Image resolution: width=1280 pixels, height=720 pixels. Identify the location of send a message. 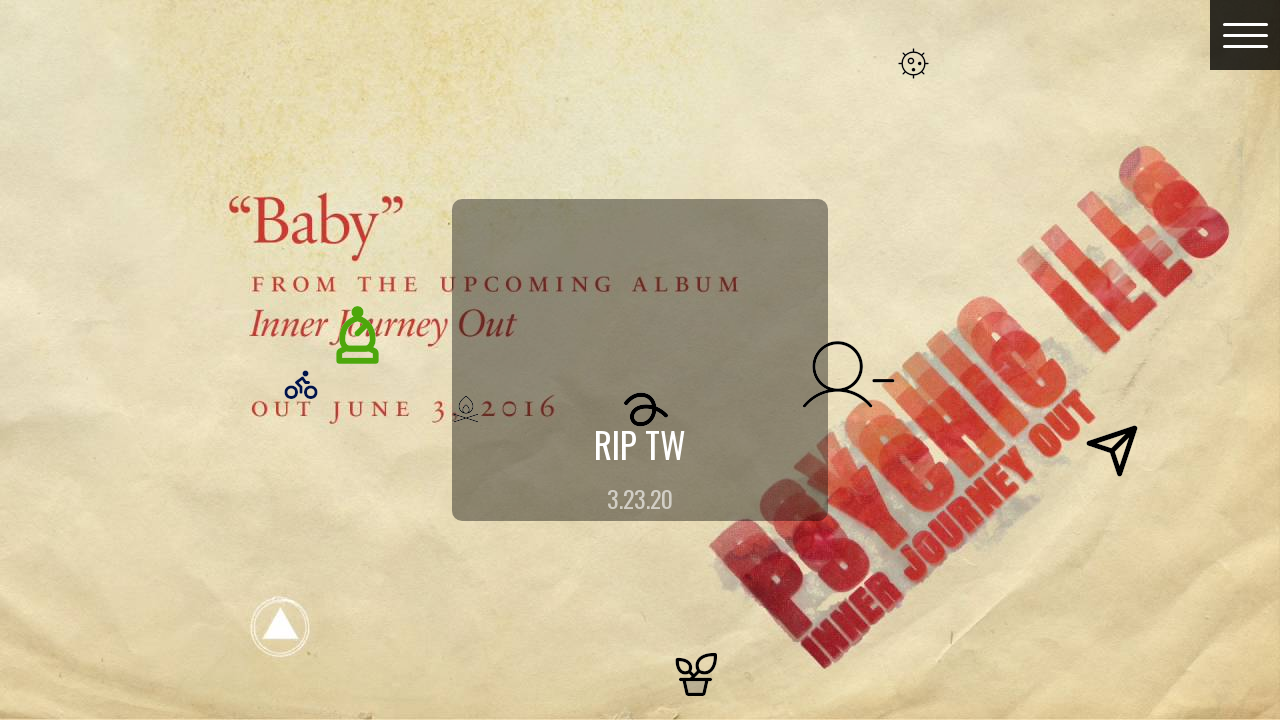
(1114, 448).